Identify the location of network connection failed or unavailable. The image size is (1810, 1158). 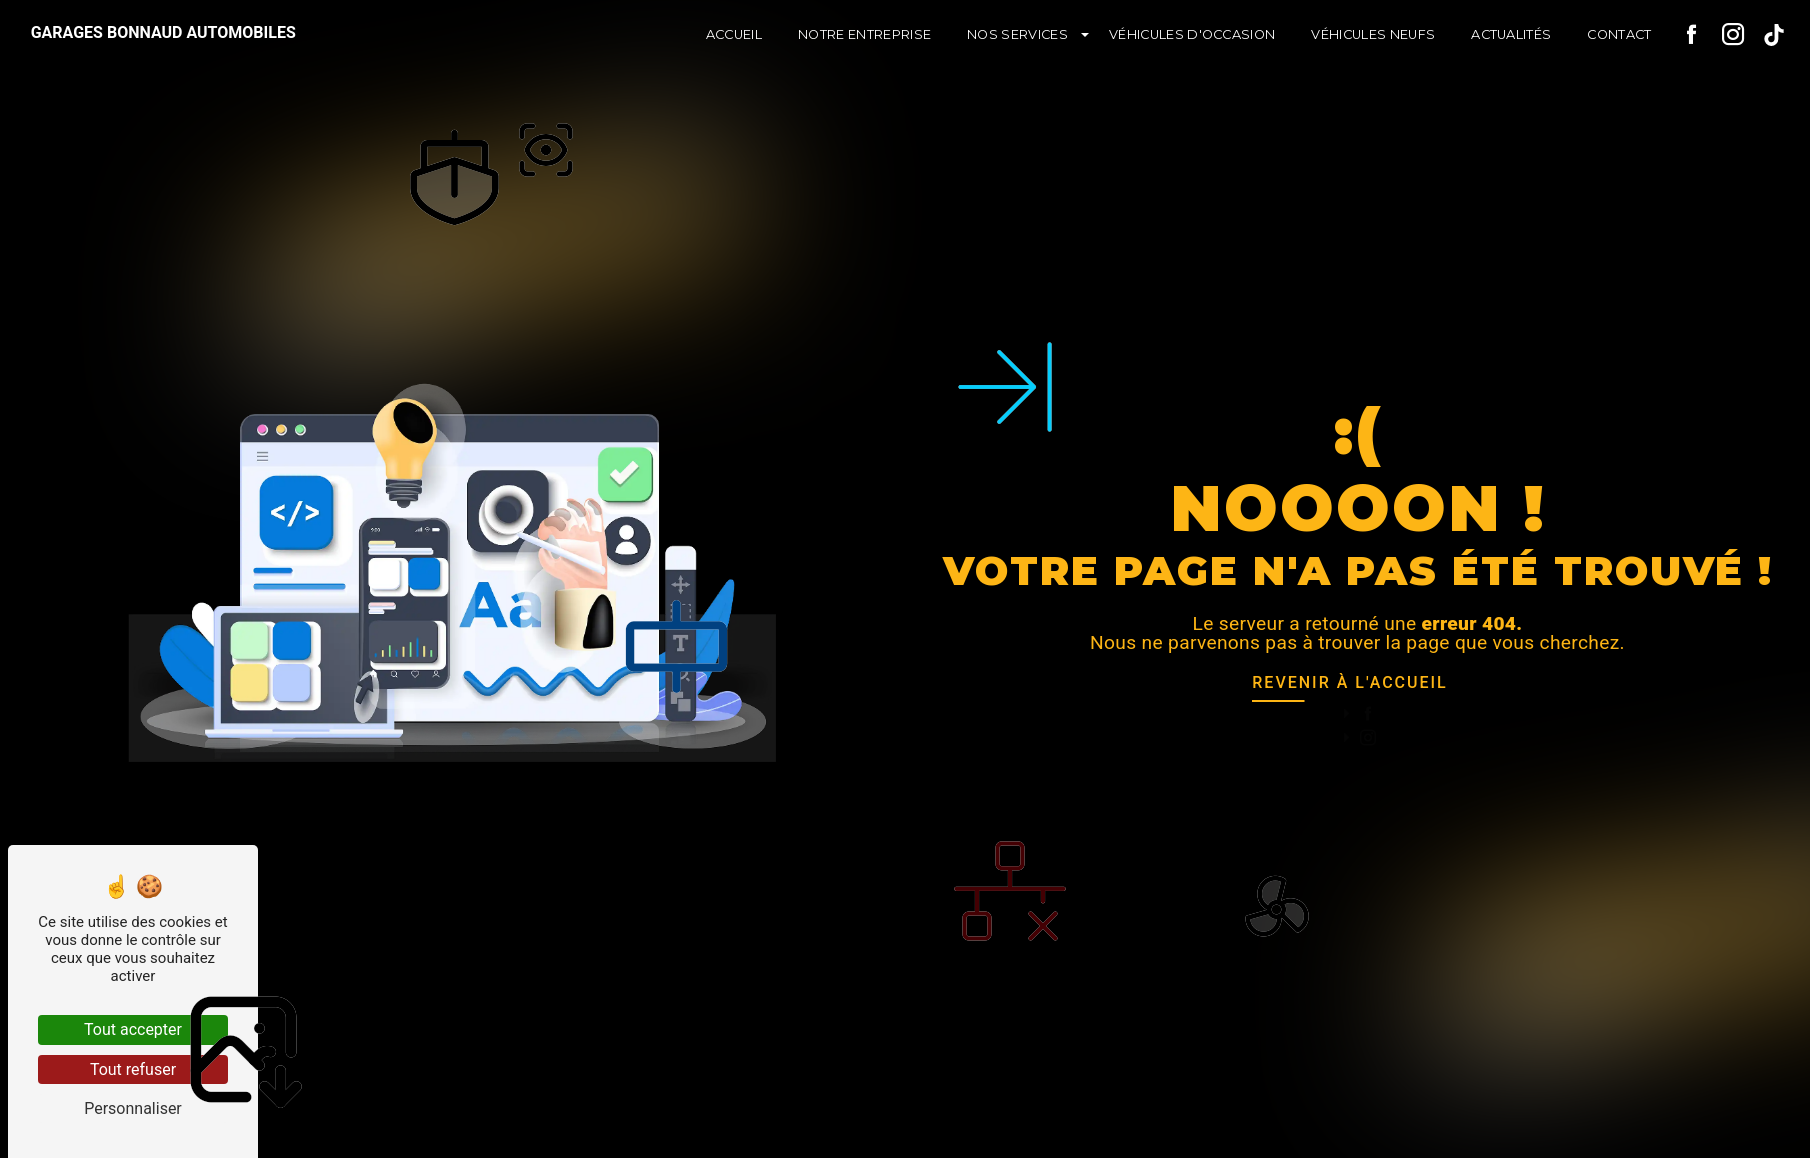
(1010, 893).